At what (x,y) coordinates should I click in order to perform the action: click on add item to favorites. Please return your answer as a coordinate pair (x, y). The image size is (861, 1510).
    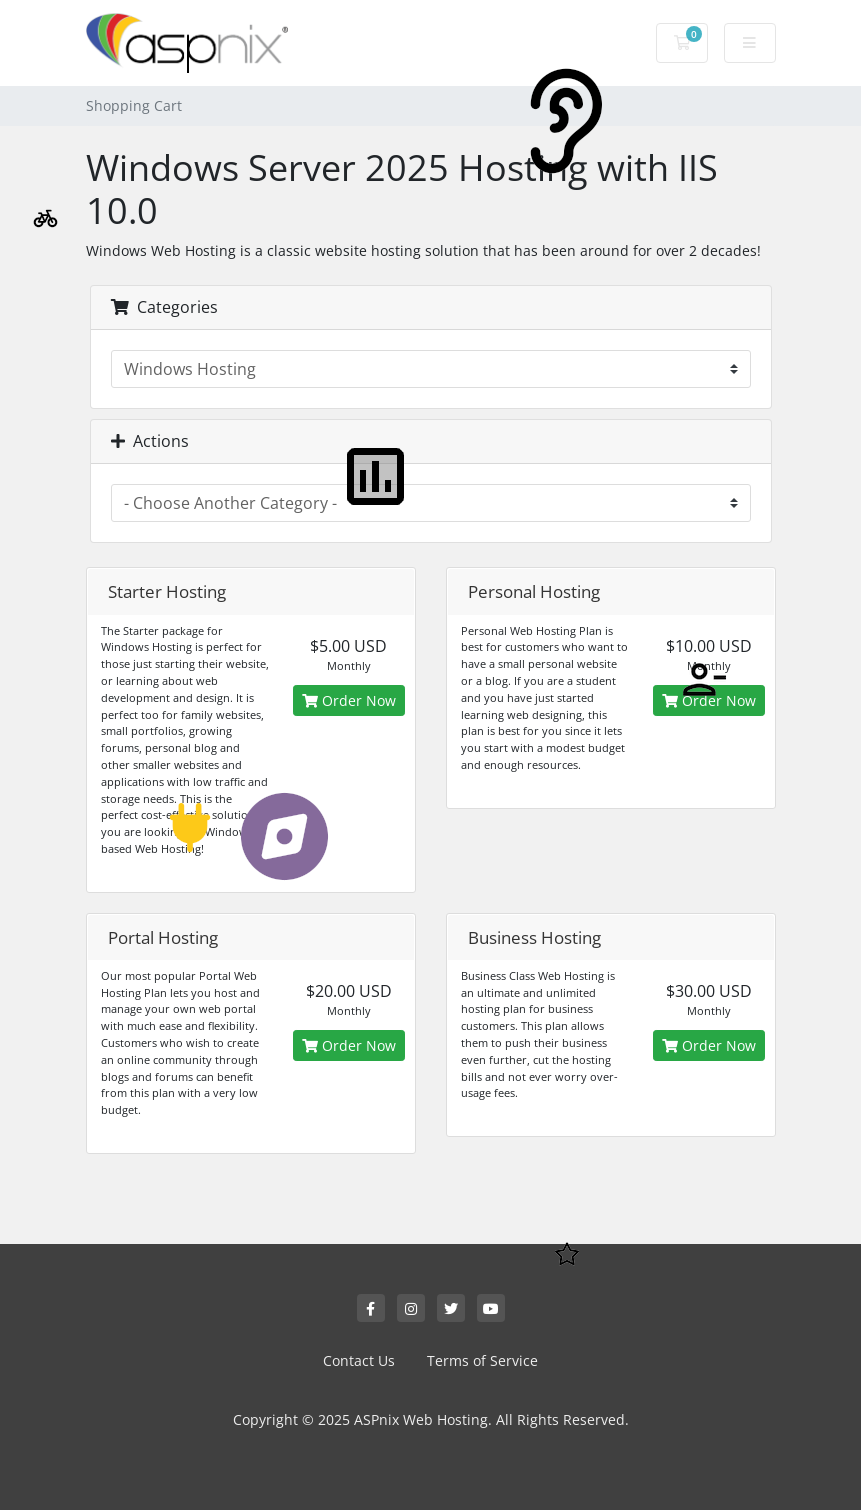
    Looking at the image, I should click on (567, 1255).